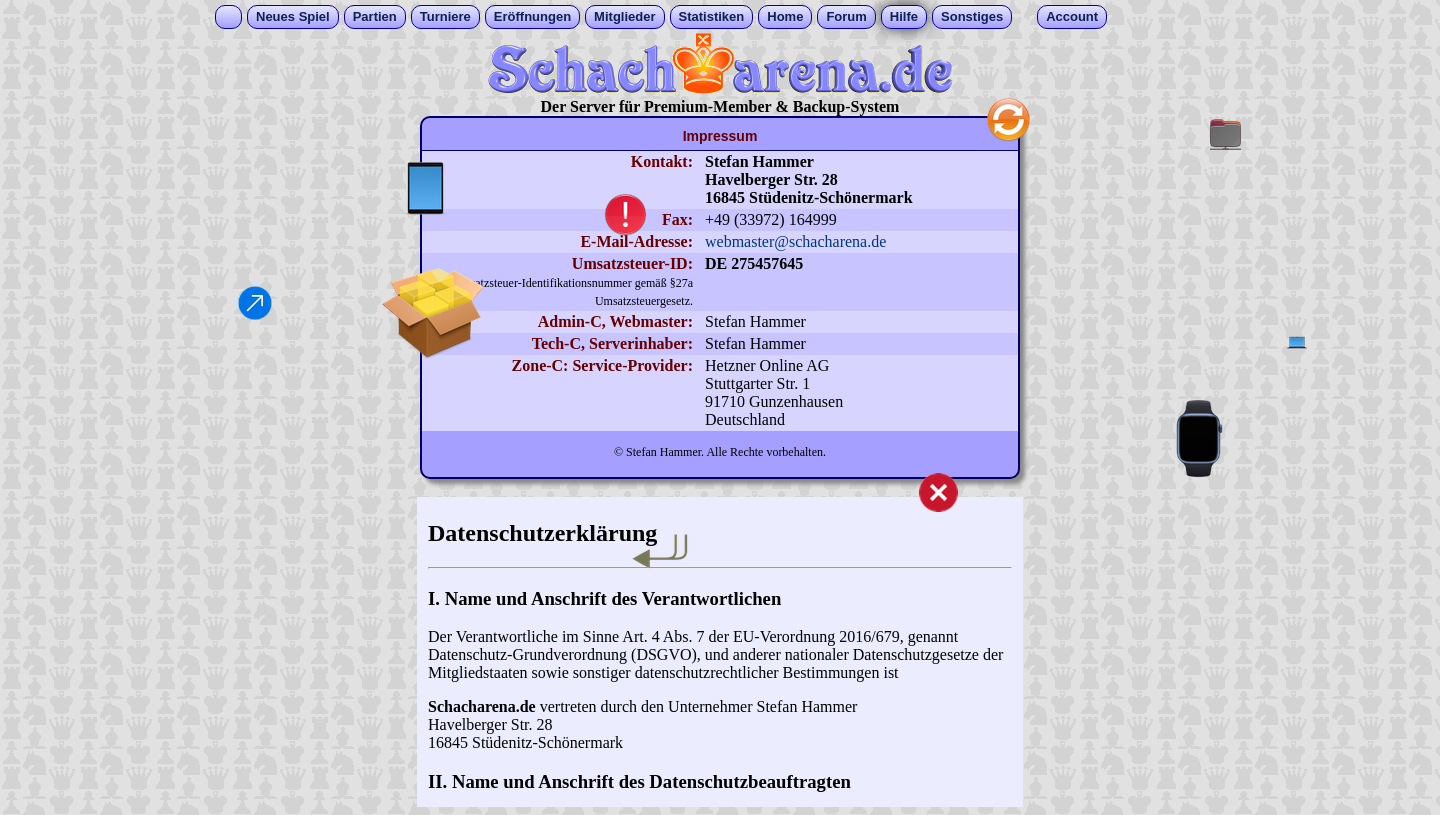 The image size is (1440, 815). Describe the element at coordinates (625, 214) in the screenshot. I see `indicates a warning or caution in a dialog` at that location.